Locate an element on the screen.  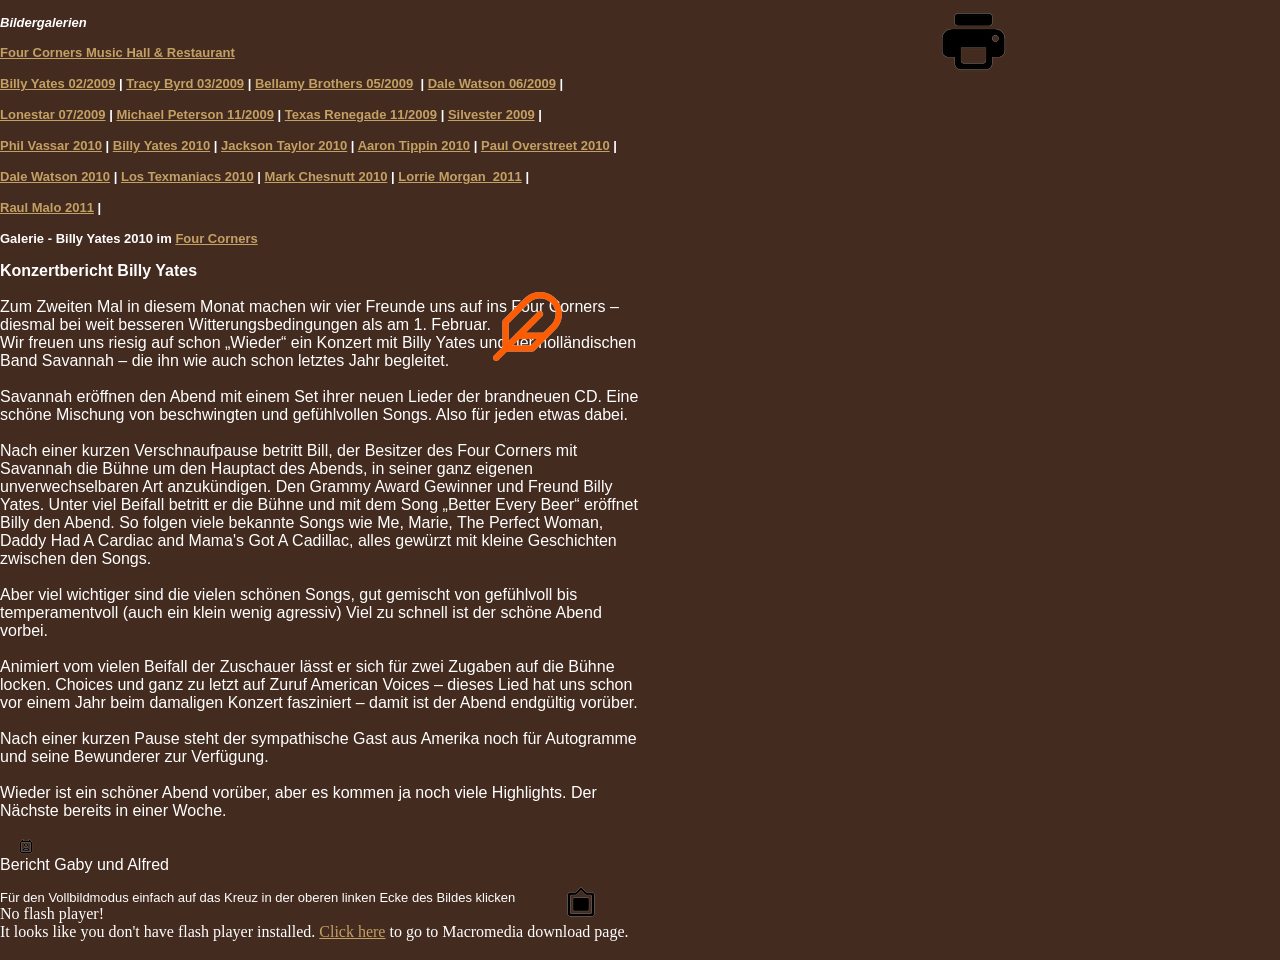
print current document or page is located at coordinates (973, 41).